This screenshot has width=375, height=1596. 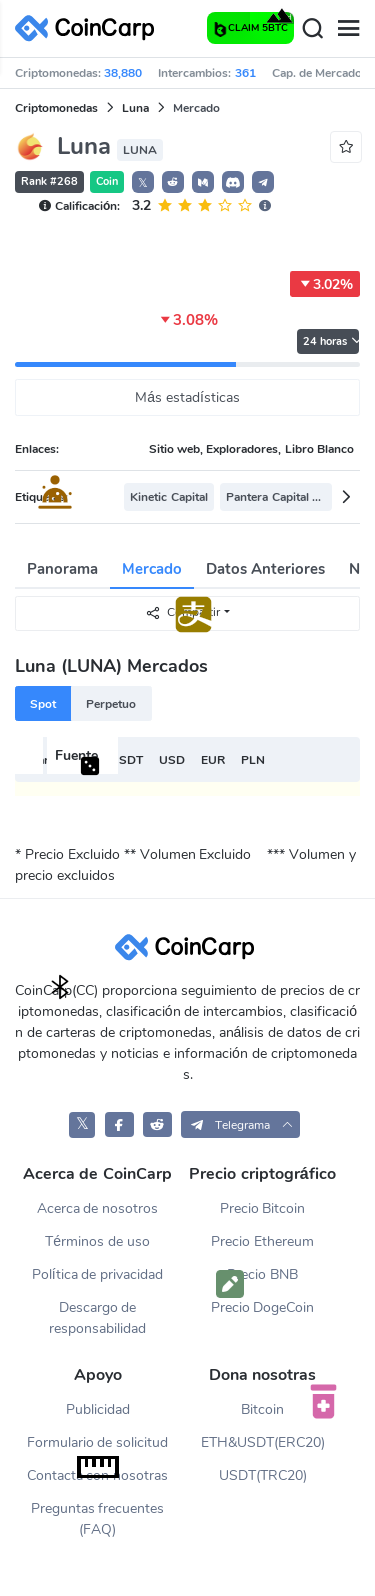 What do you see at coordinates (323, 1401) in the screenshot?
I see `view prescription or medication details` at bounding box center [323, 1401].